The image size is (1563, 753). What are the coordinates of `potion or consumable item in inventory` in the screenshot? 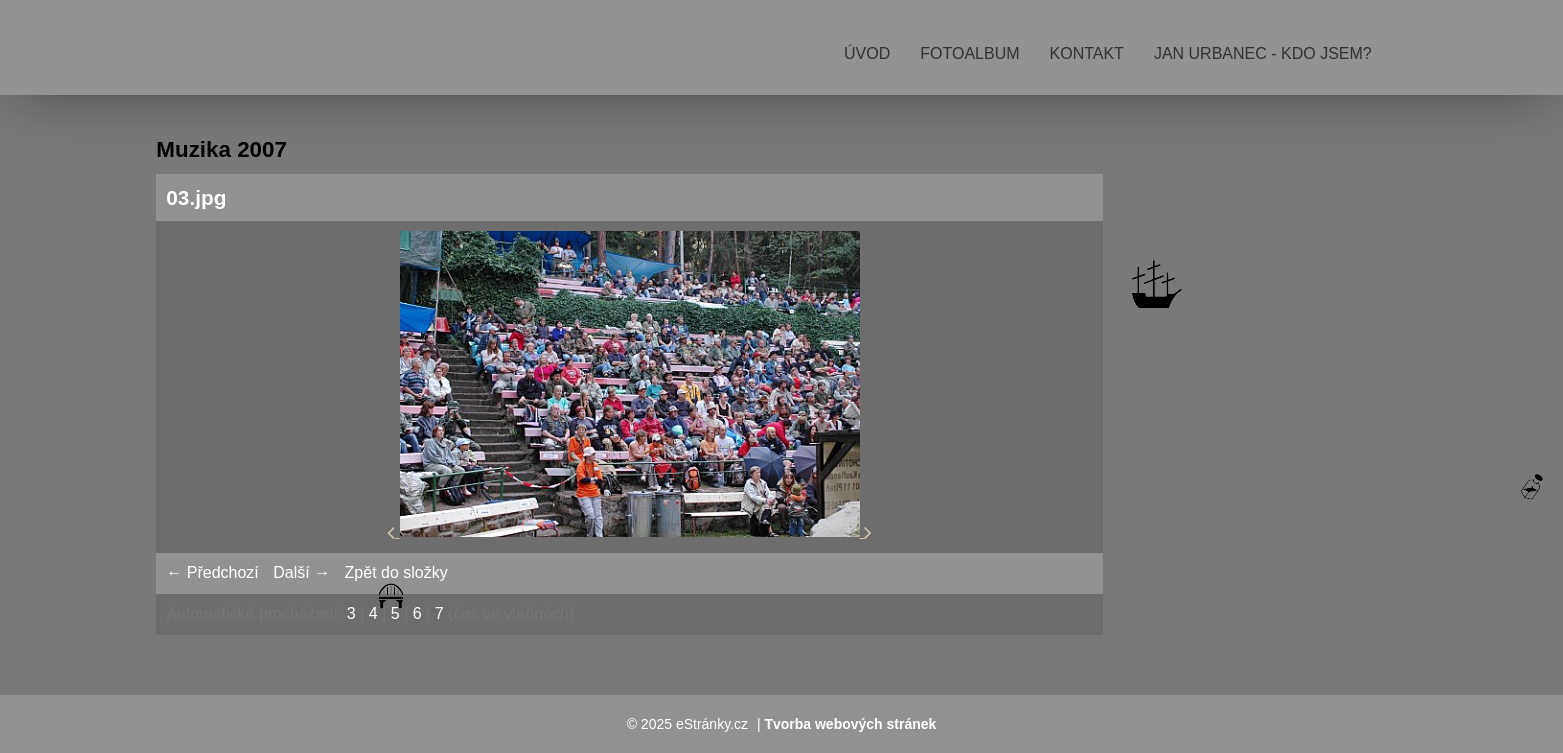 It's located at (1532, 487).